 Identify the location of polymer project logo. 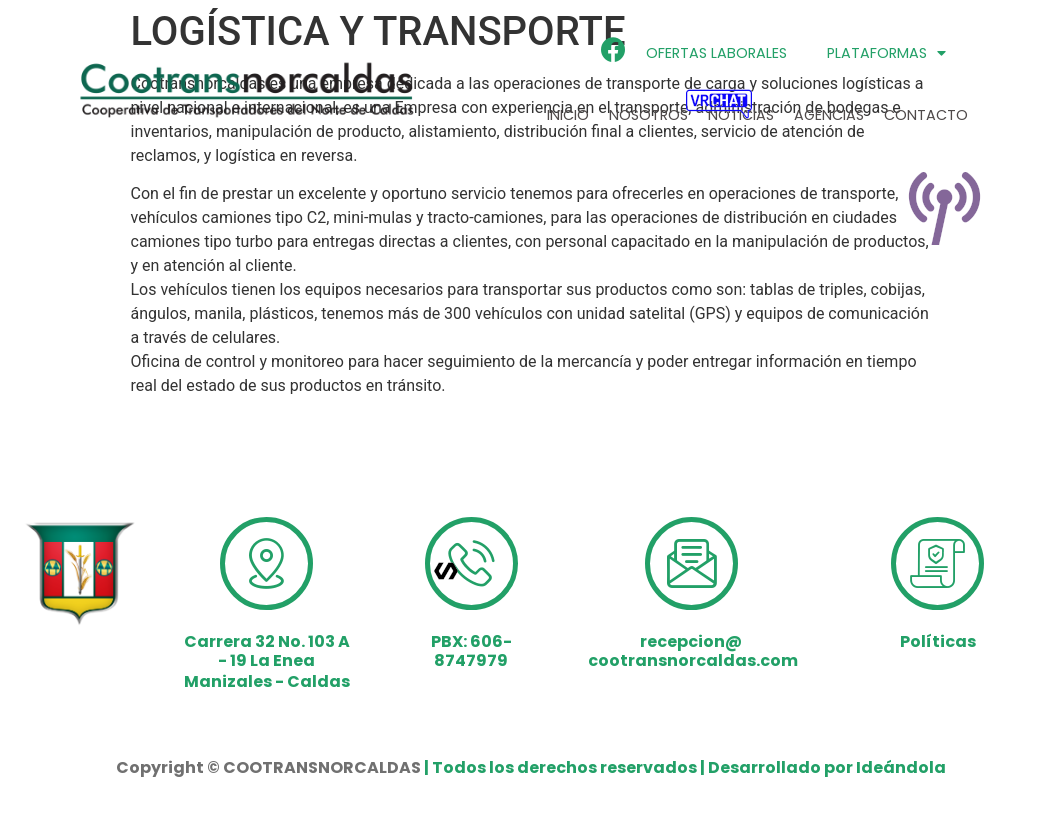
(446, 571).